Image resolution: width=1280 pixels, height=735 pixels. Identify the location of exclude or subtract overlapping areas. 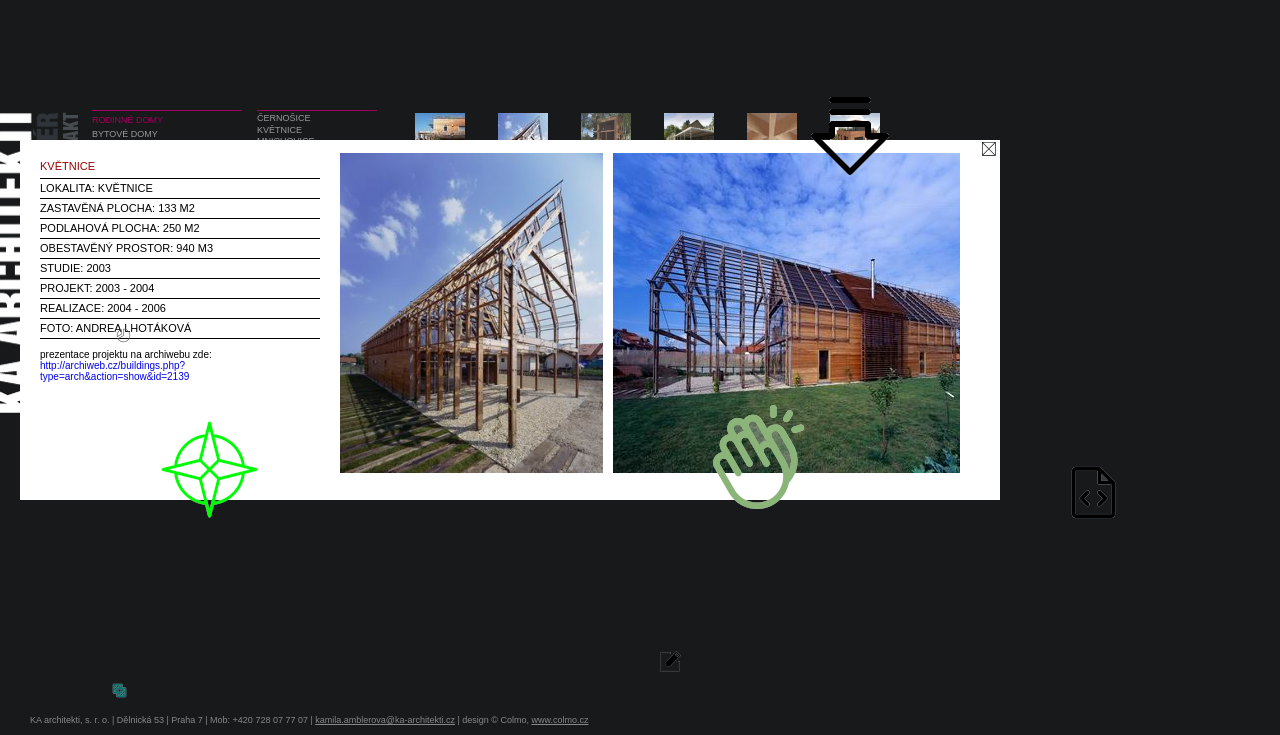
(119, 690).